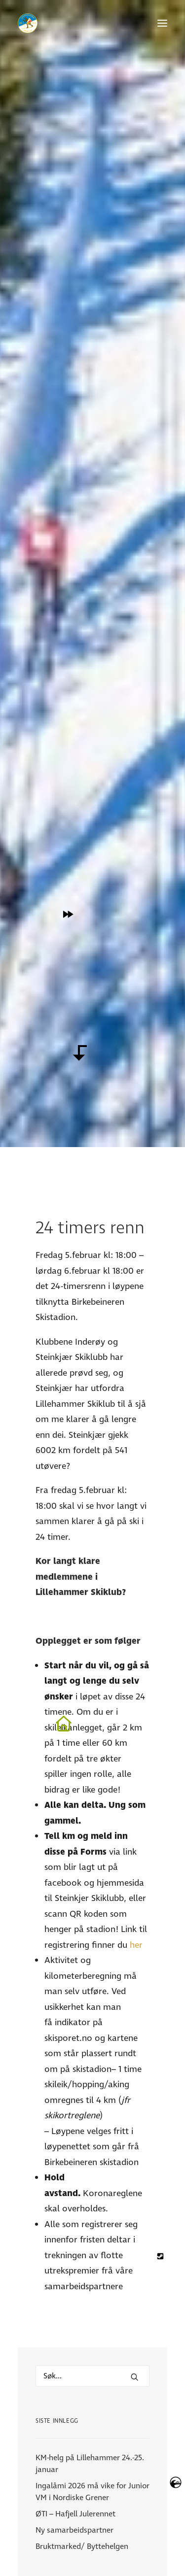  What do you see at coordinates (64, 1724) in the screenshot?
I see `go to home screen` at bounding box center [64, 1724].